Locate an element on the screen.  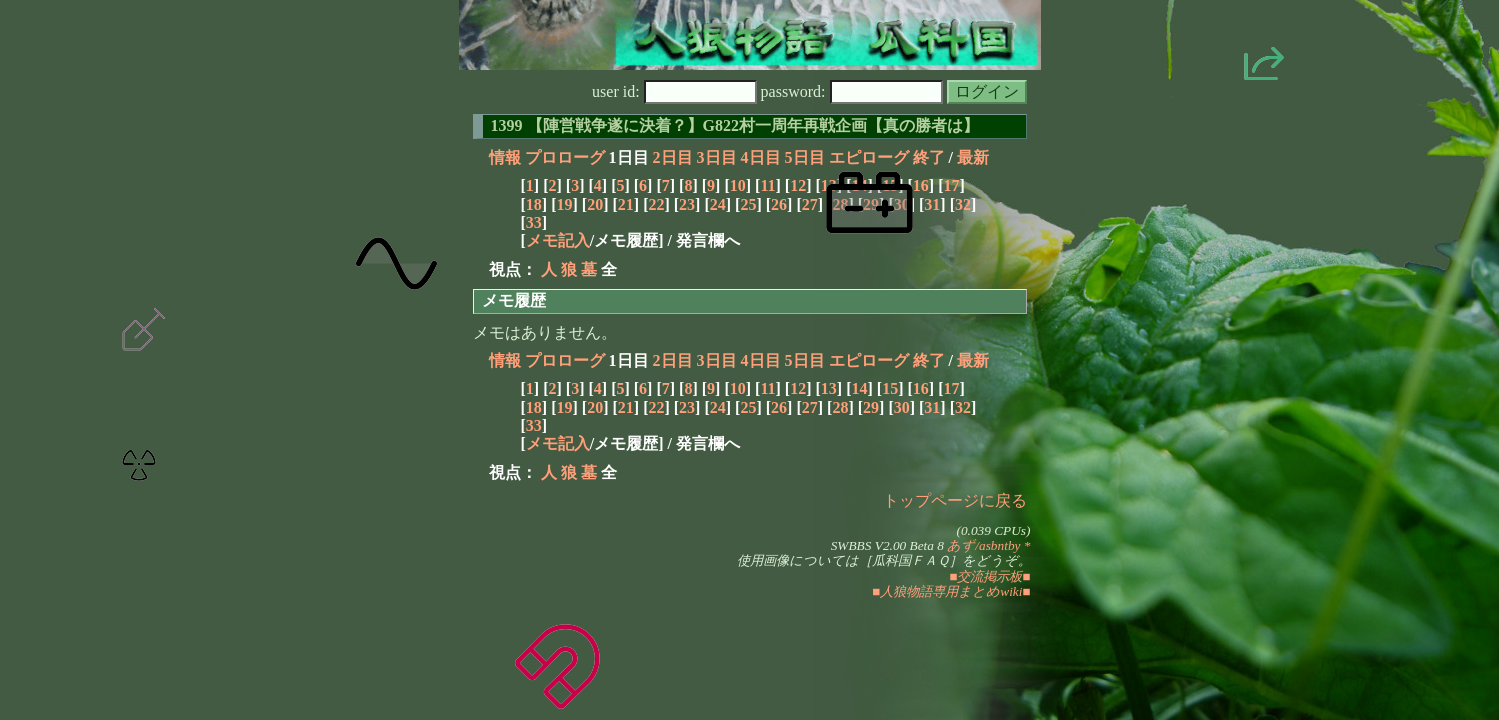
activate magnetic snap or alignment tool is located at coordinates (559, 665).